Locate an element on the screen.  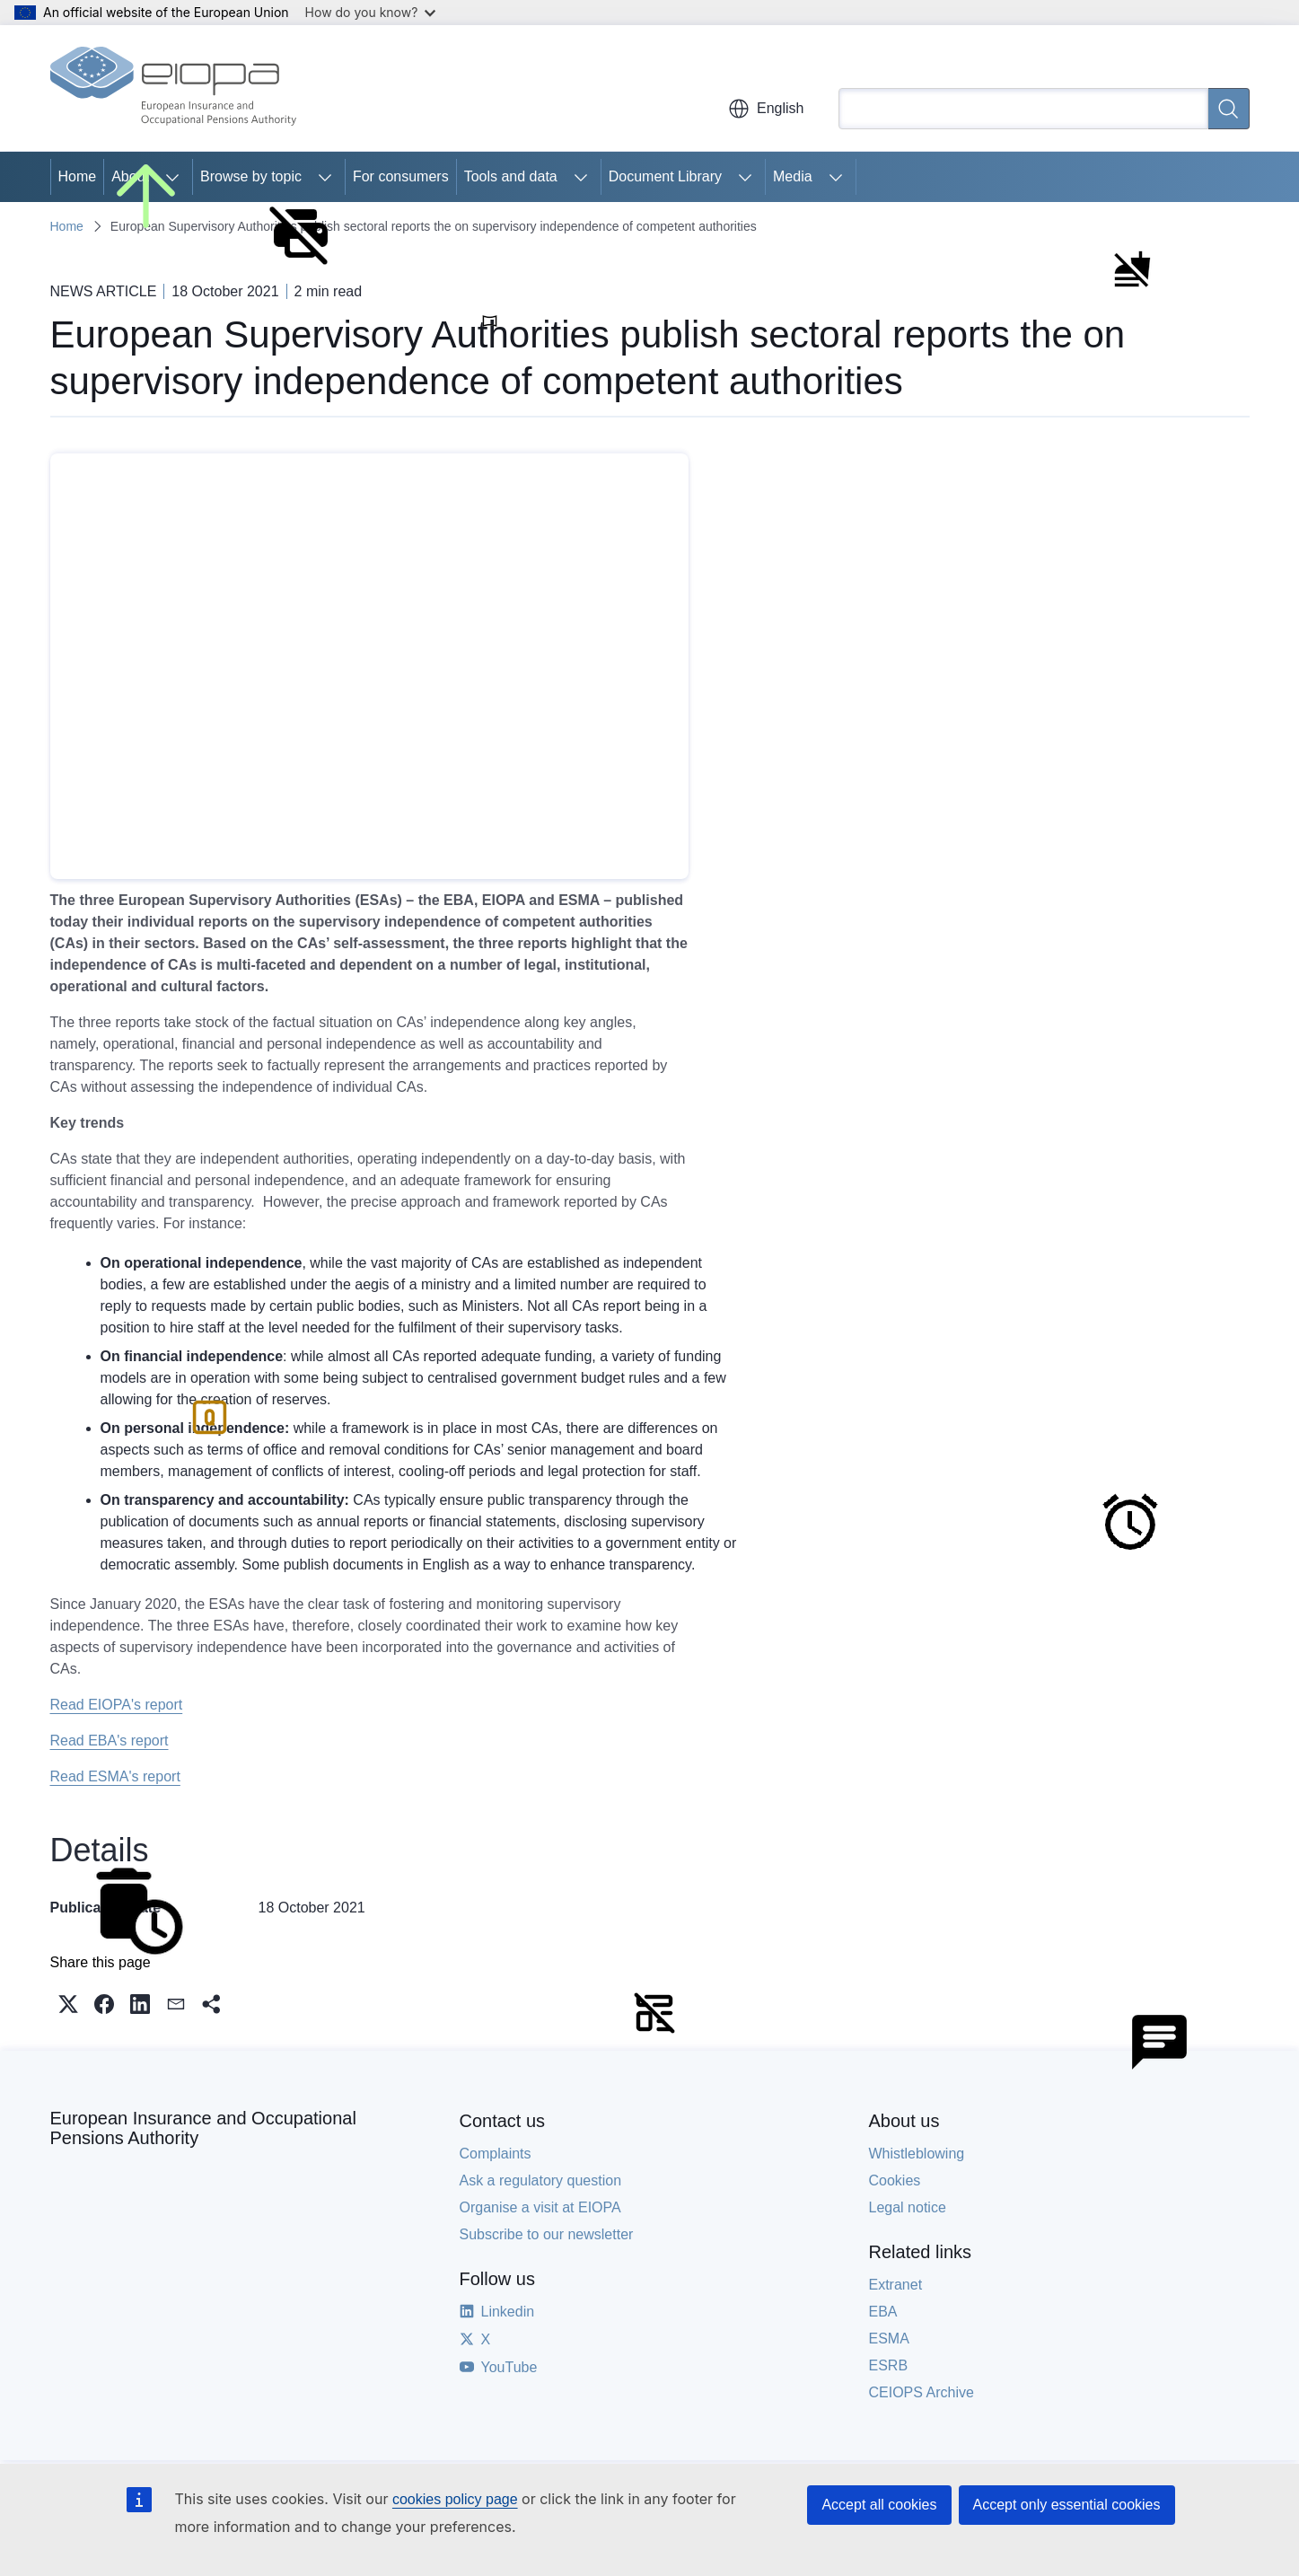
open chat or messaging is located at coordinates (1159, 2042).